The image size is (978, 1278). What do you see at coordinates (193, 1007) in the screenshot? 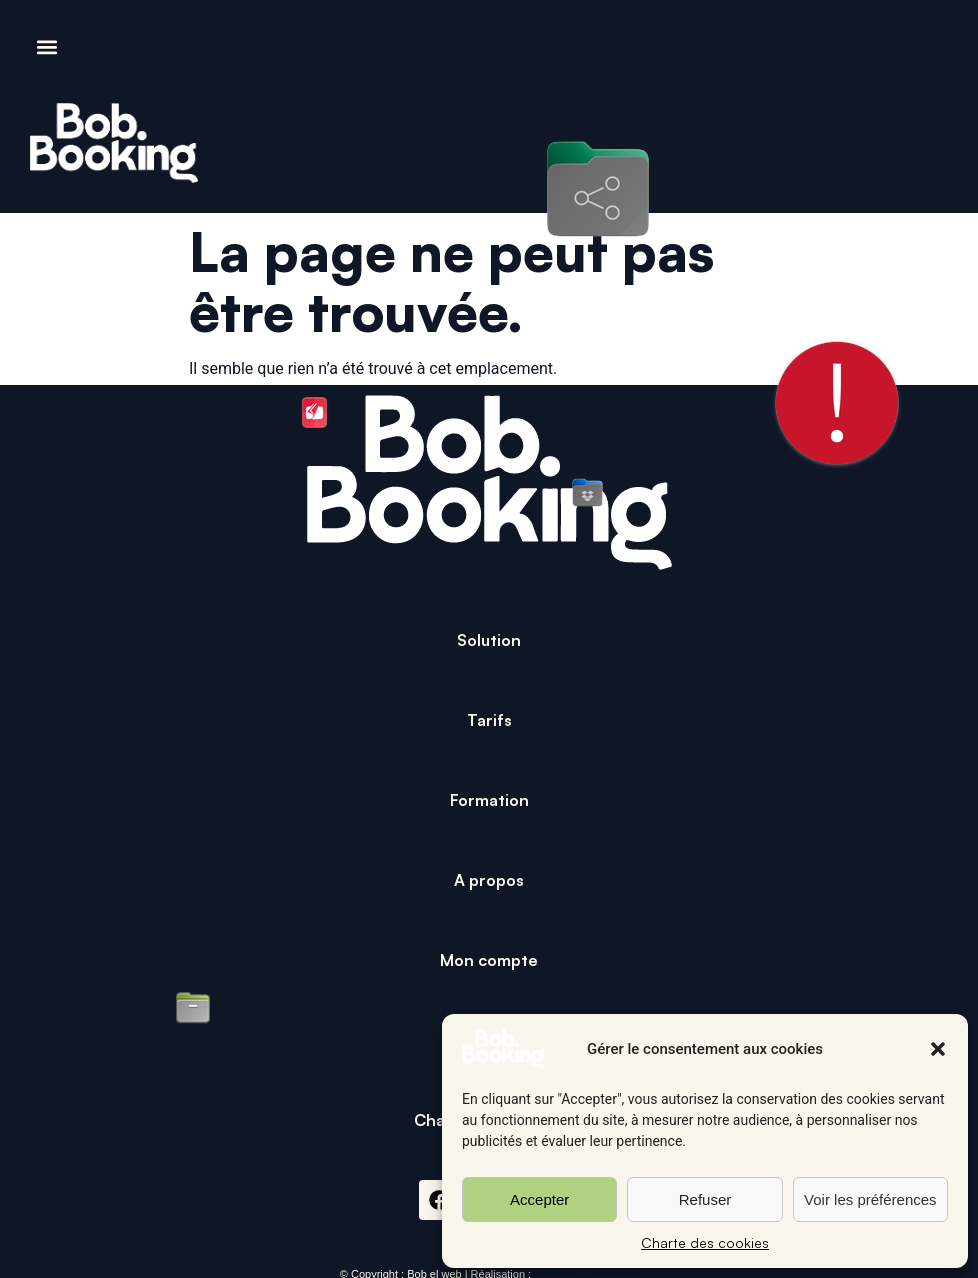
I see `open the file manager application` at bounding box center [193, 1007].